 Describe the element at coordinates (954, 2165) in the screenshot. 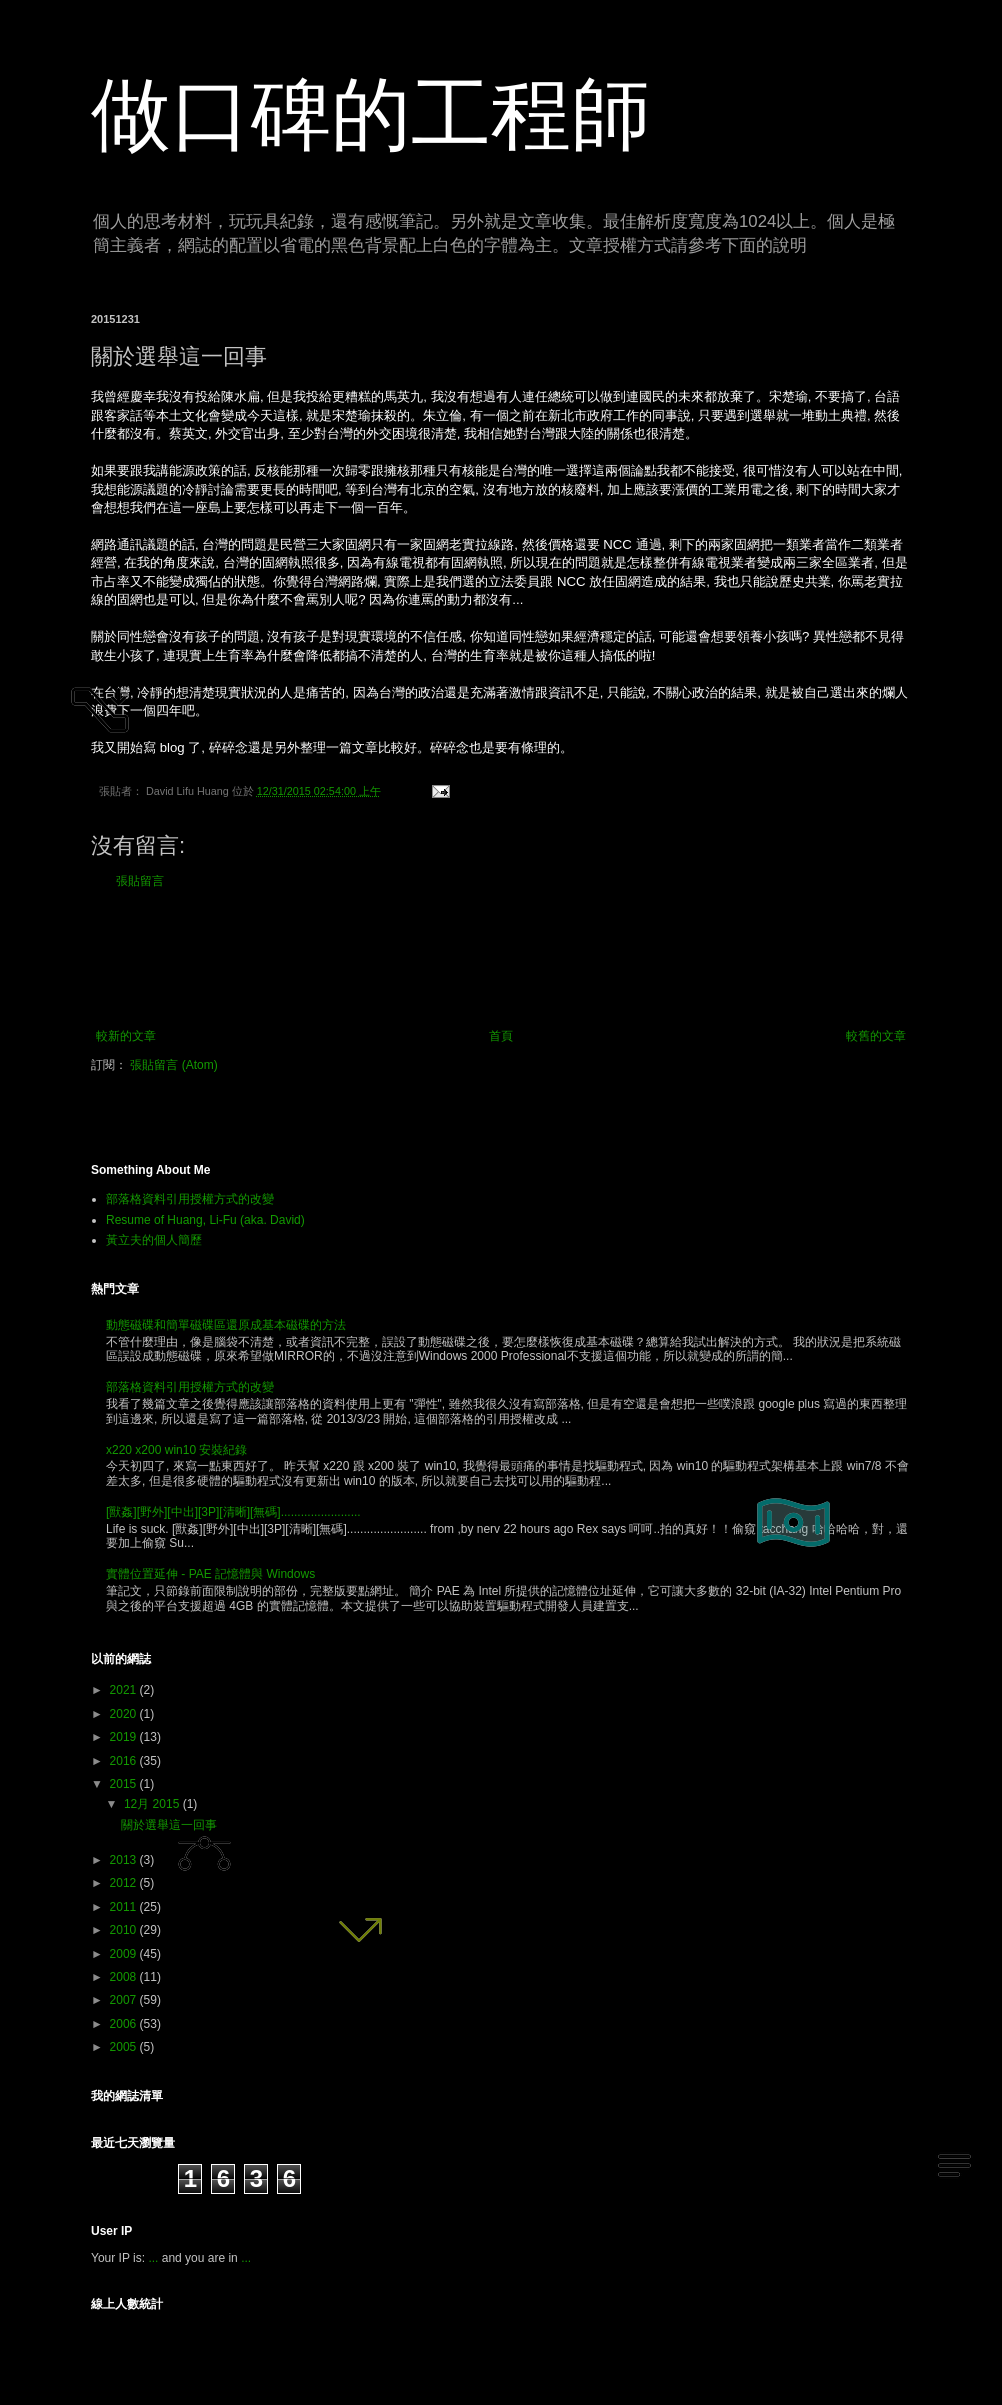

I see `view or edit notes` at that location.